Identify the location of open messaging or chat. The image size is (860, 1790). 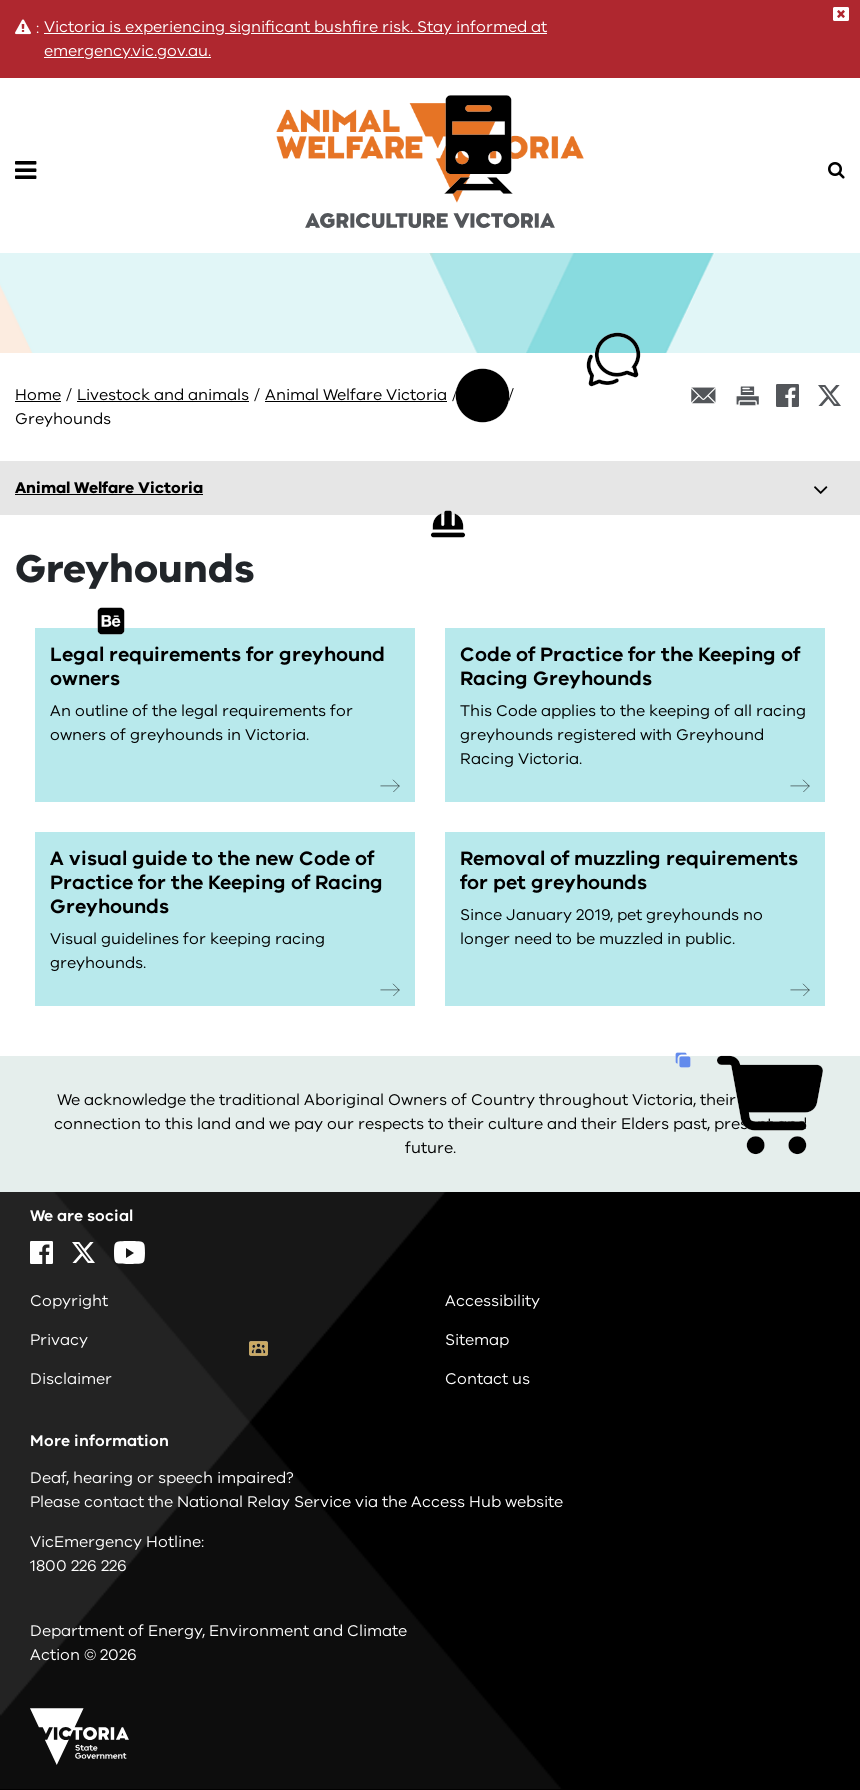
(613, 359).